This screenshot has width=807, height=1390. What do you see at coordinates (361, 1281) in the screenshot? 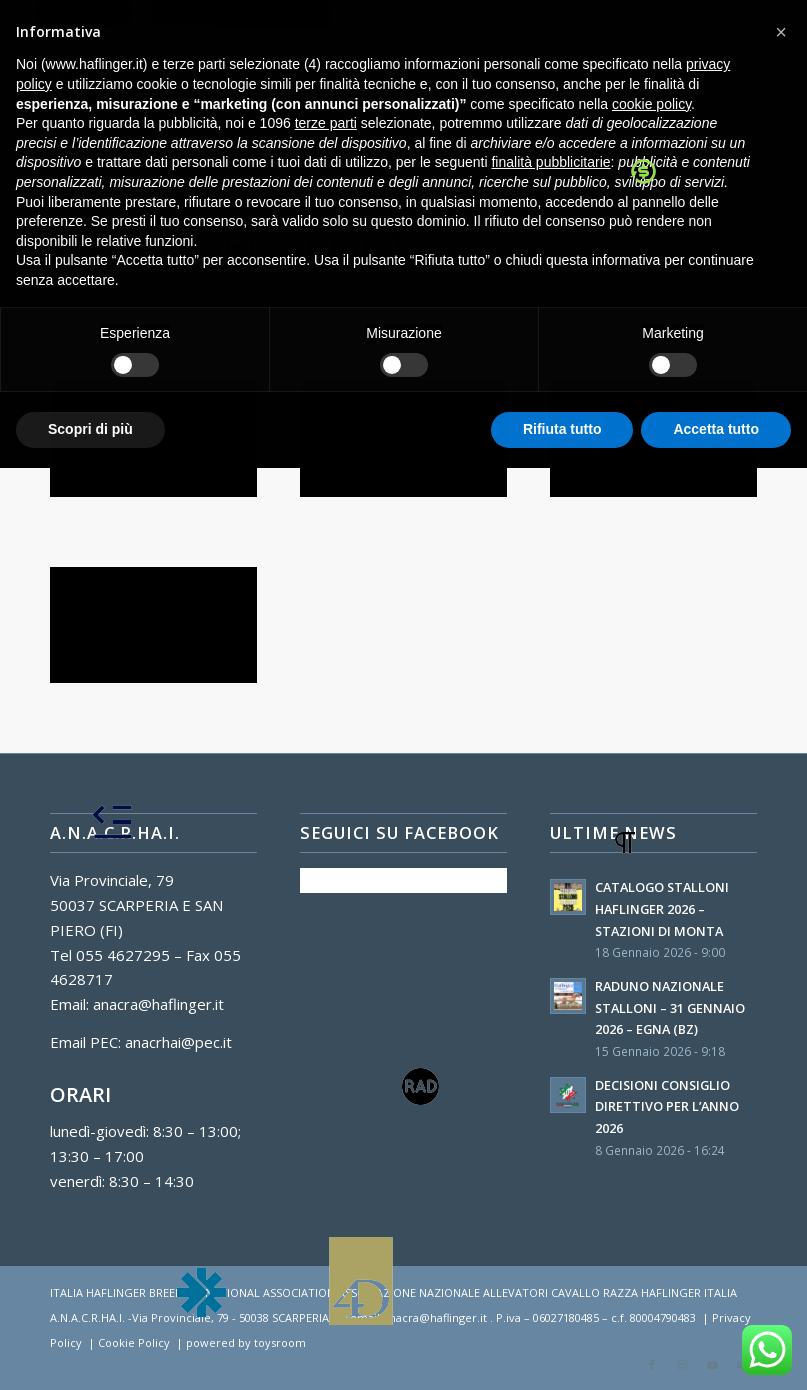
I see `4D software logo` at bounding box center [361, 1281].